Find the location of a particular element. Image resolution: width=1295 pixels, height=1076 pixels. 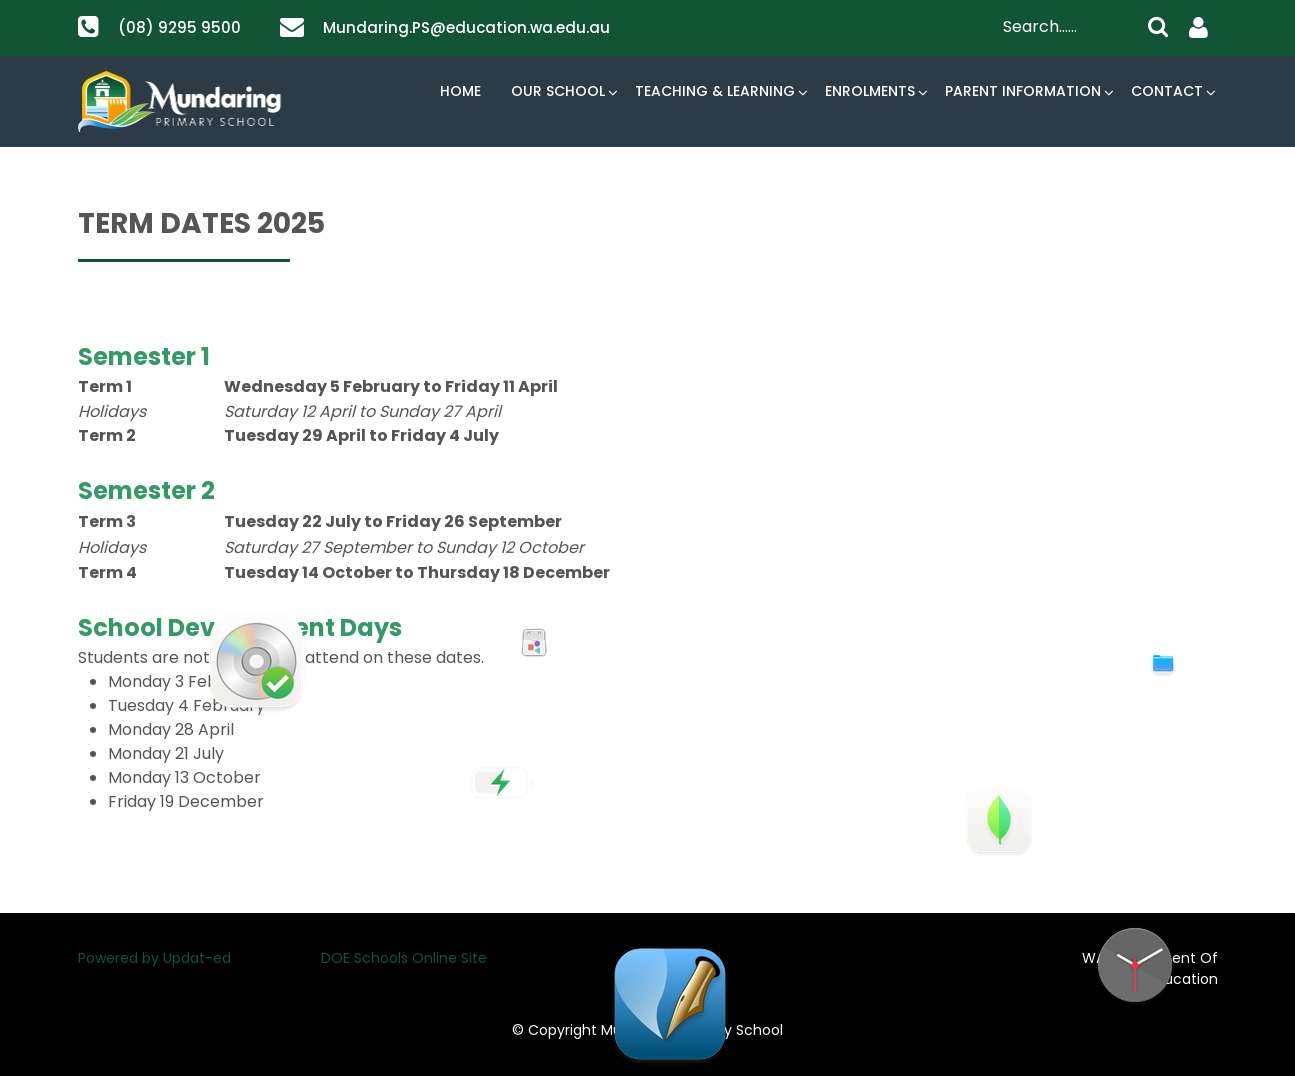

open the software center to browse and install apps is located at coordinates (534, 642).